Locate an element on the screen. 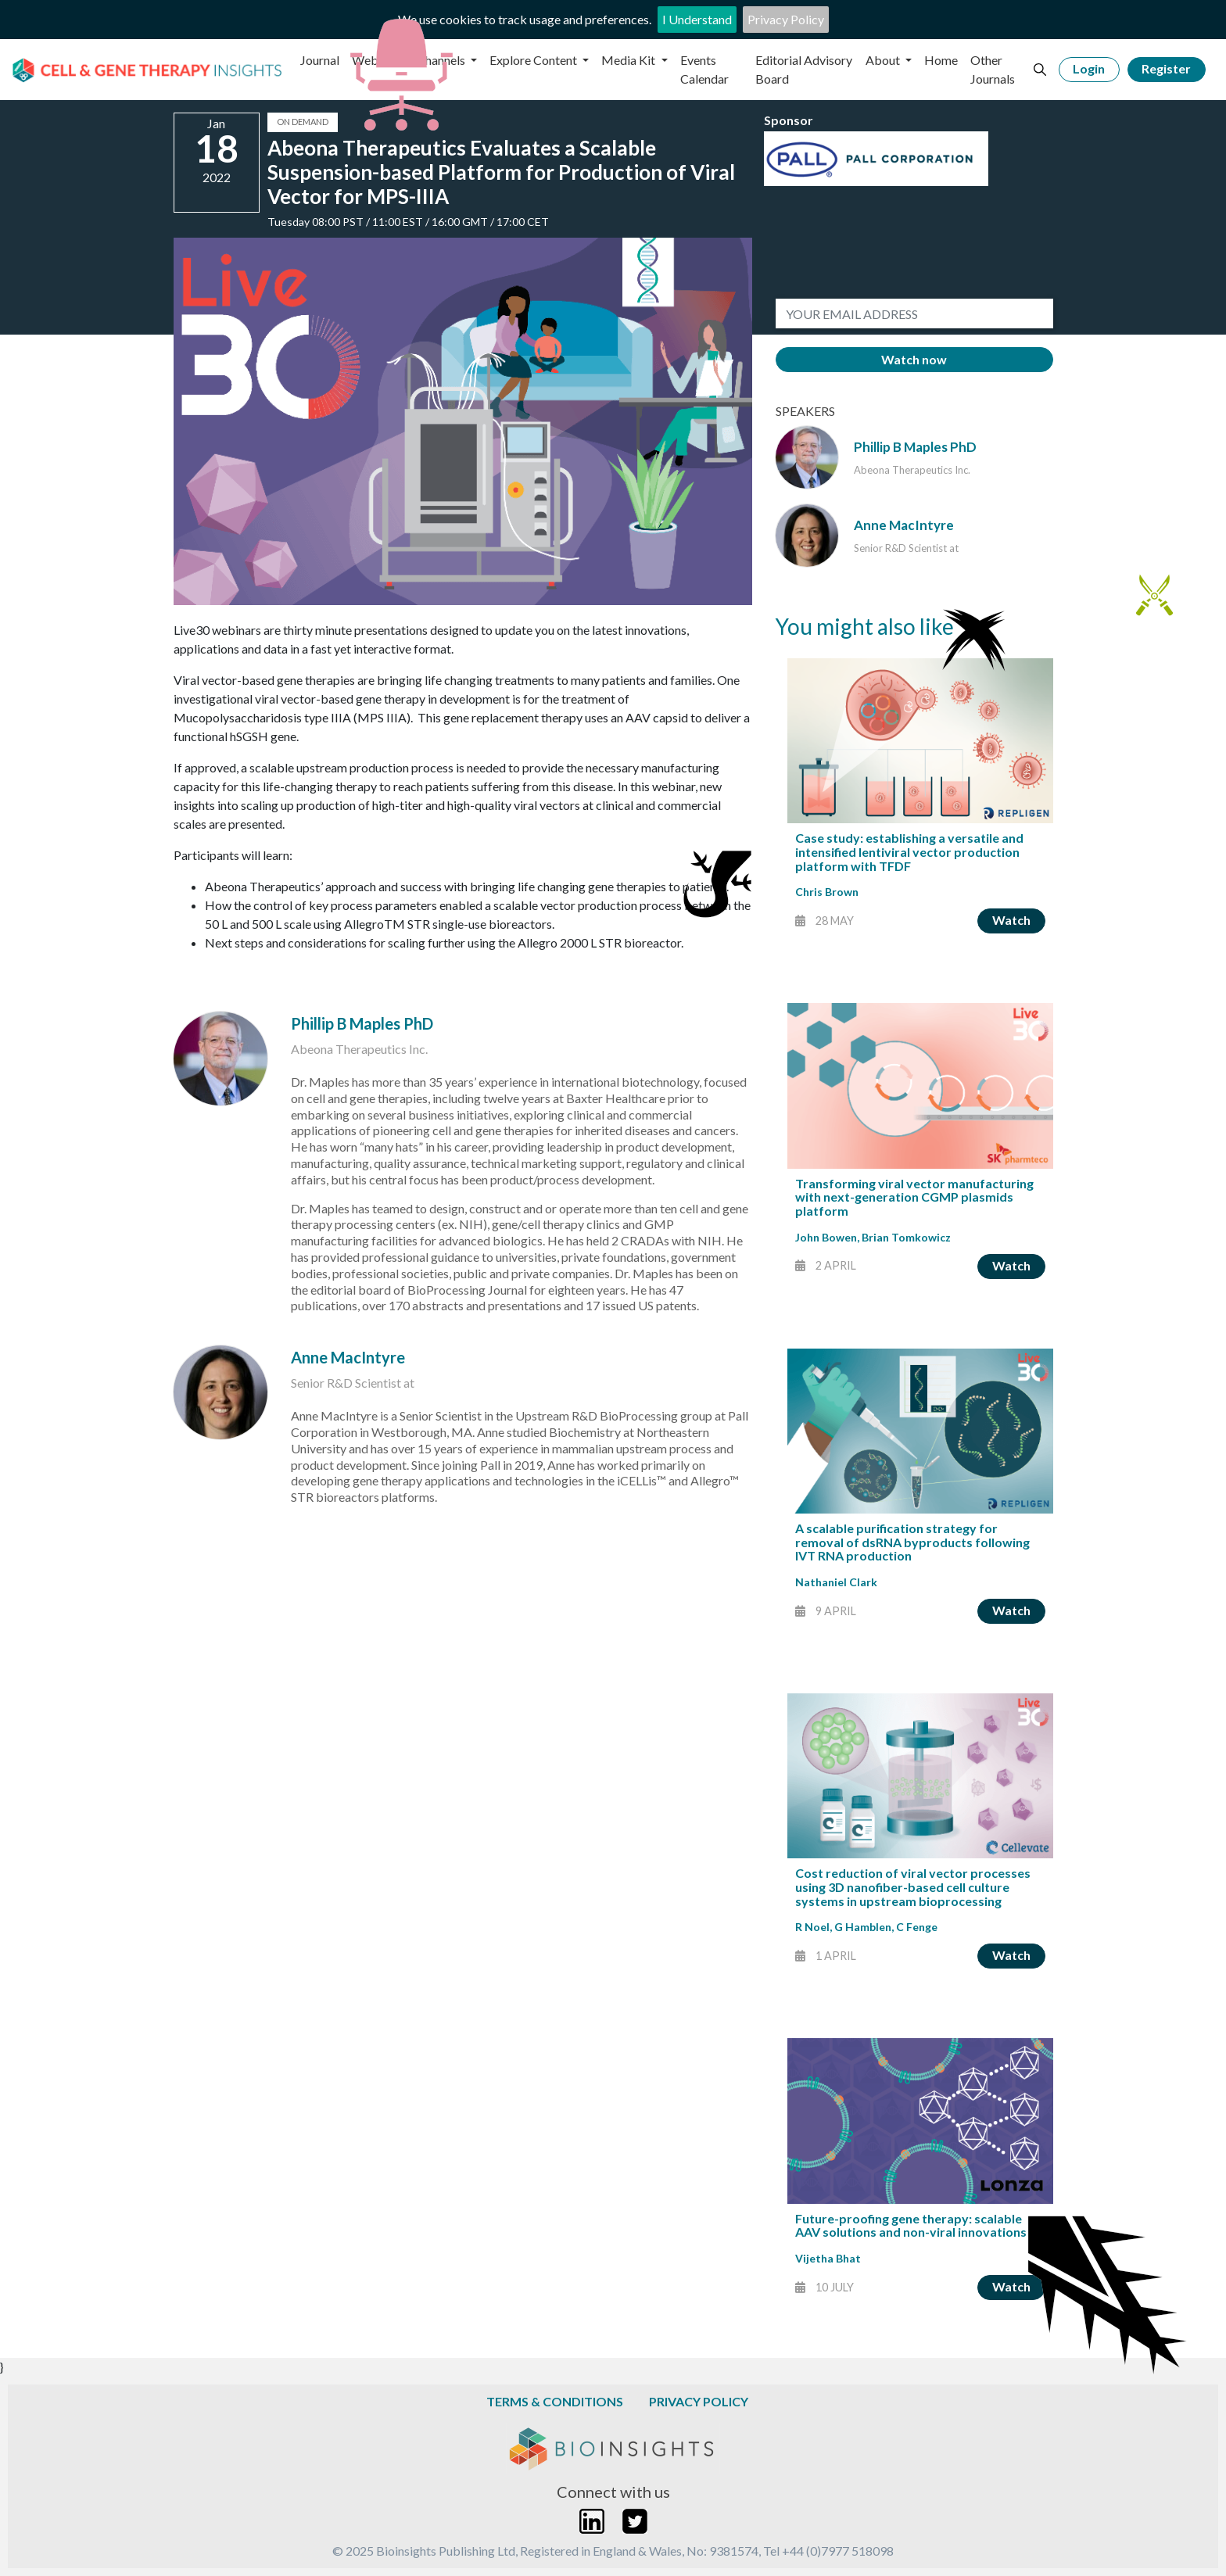  reptile or lizard category in a creature encyclopedia app is located at coordinates (717, 884).